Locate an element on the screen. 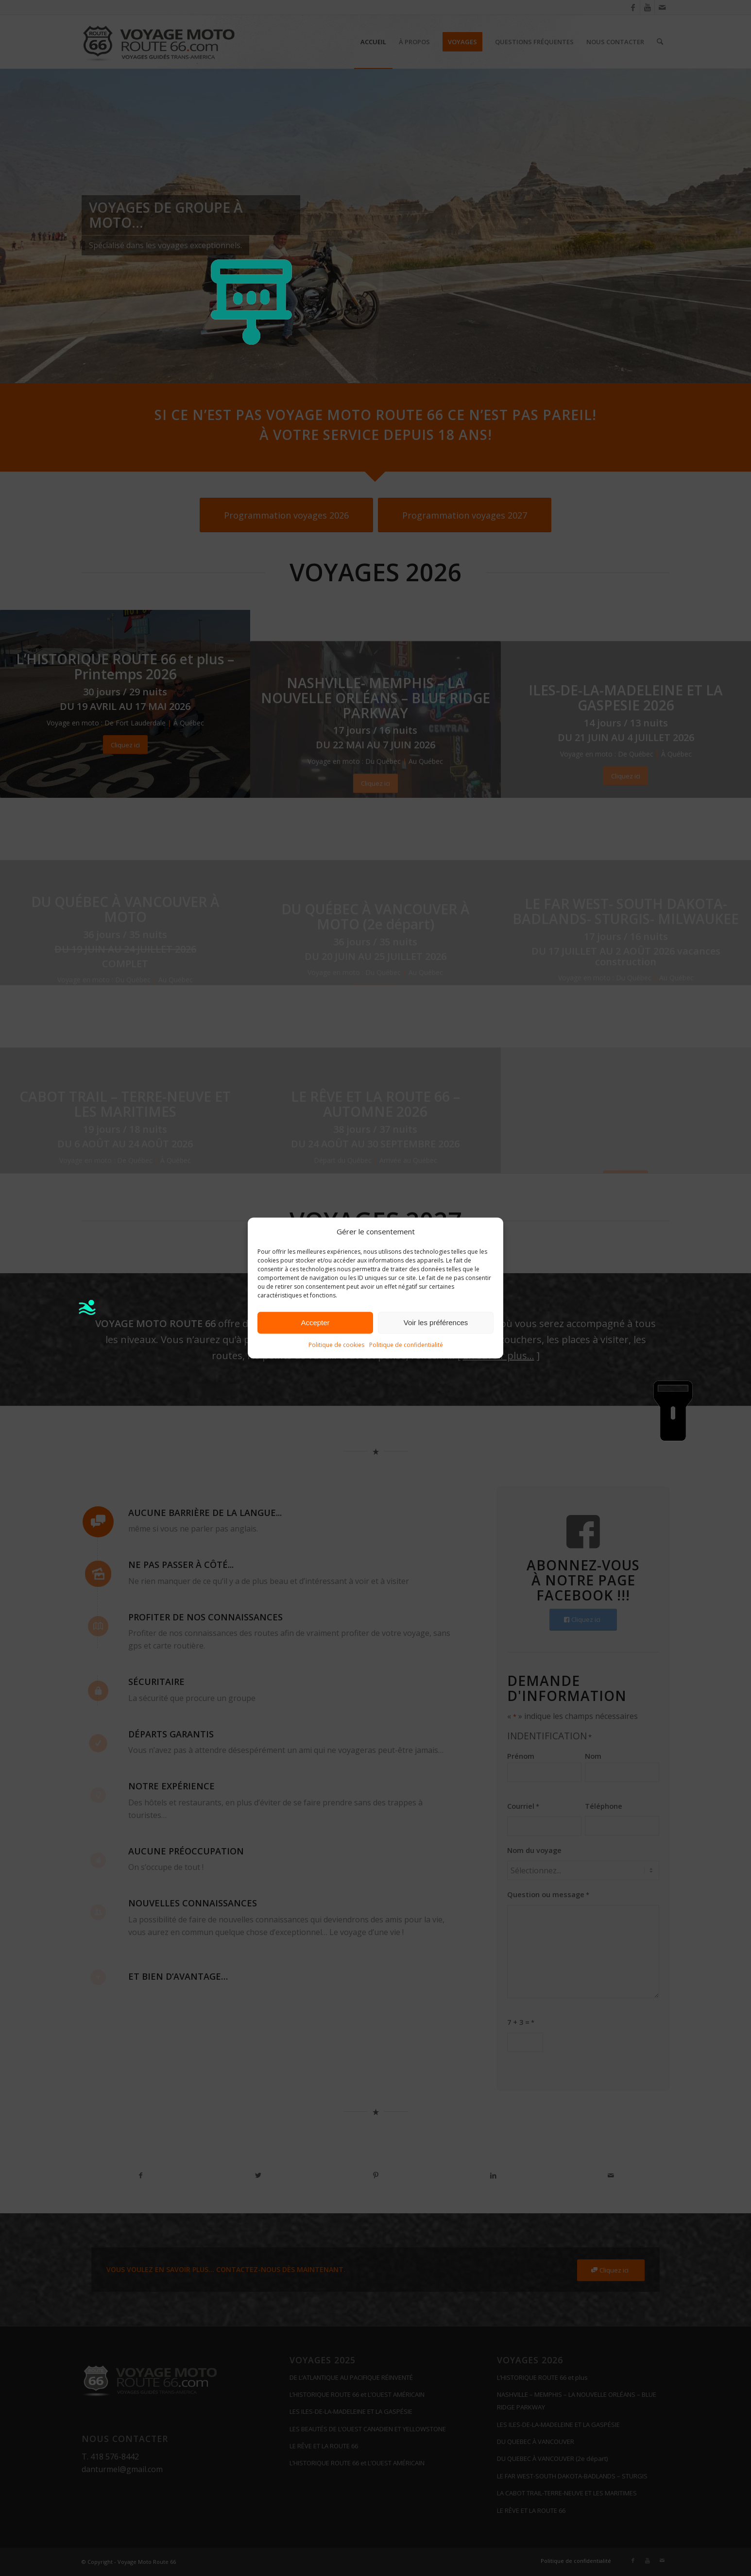  toggle flashlight on/off is located at coordinates (673, 1411).